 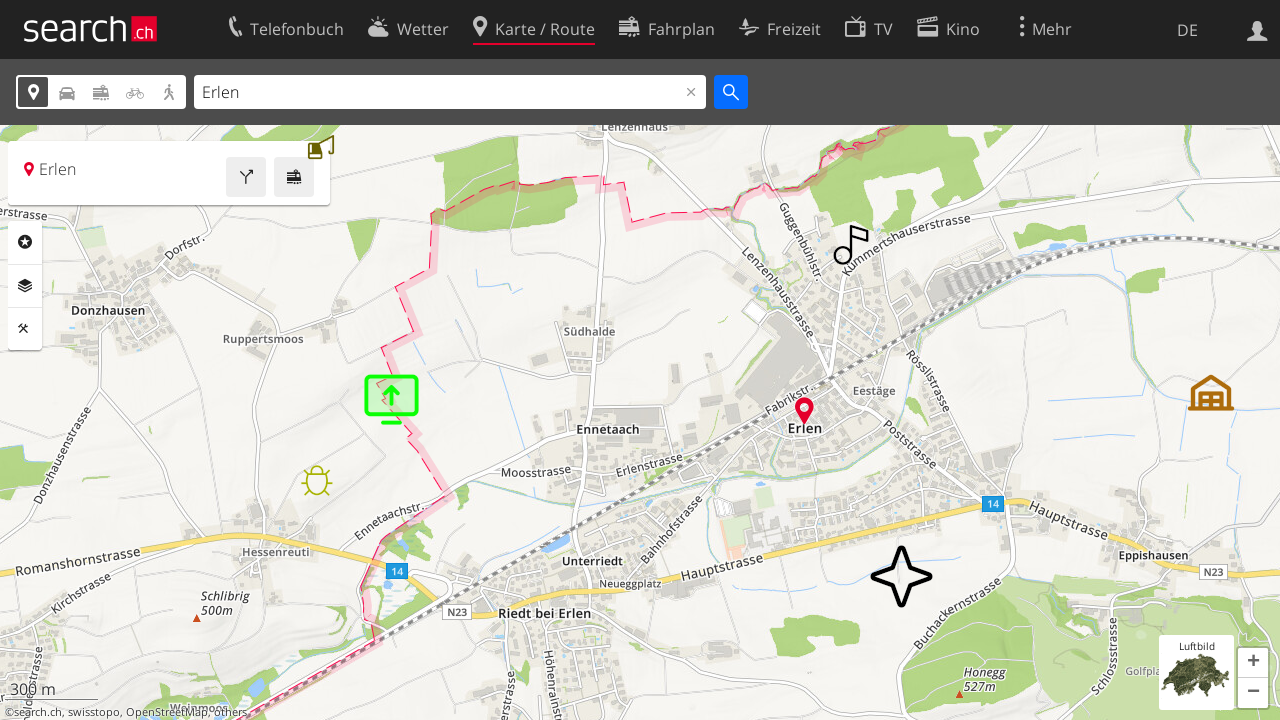 I want to click on report a bug or issue, so click(x=317, y=481).